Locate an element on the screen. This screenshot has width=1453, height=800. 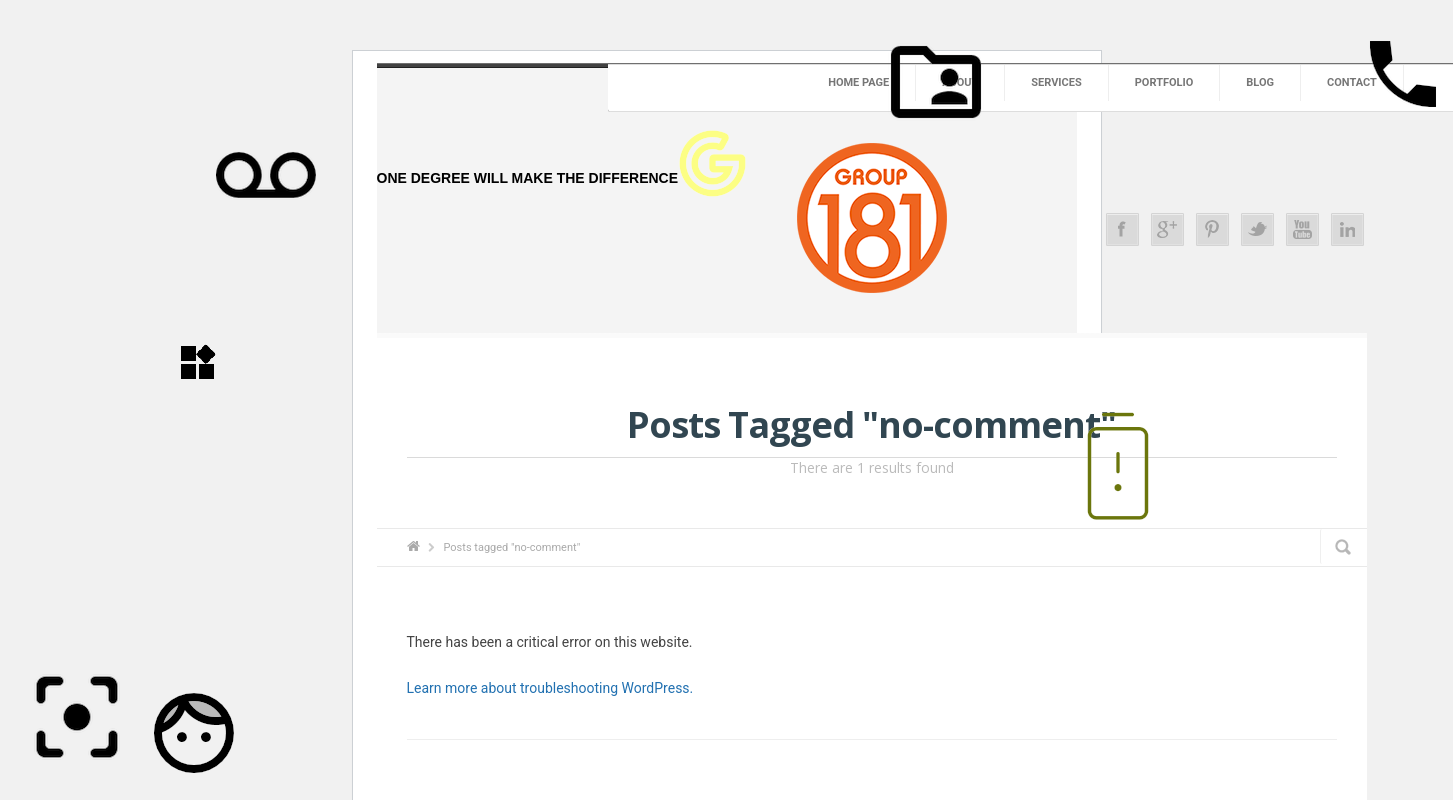
access home screen widgets is located at coordinates (197, 362).